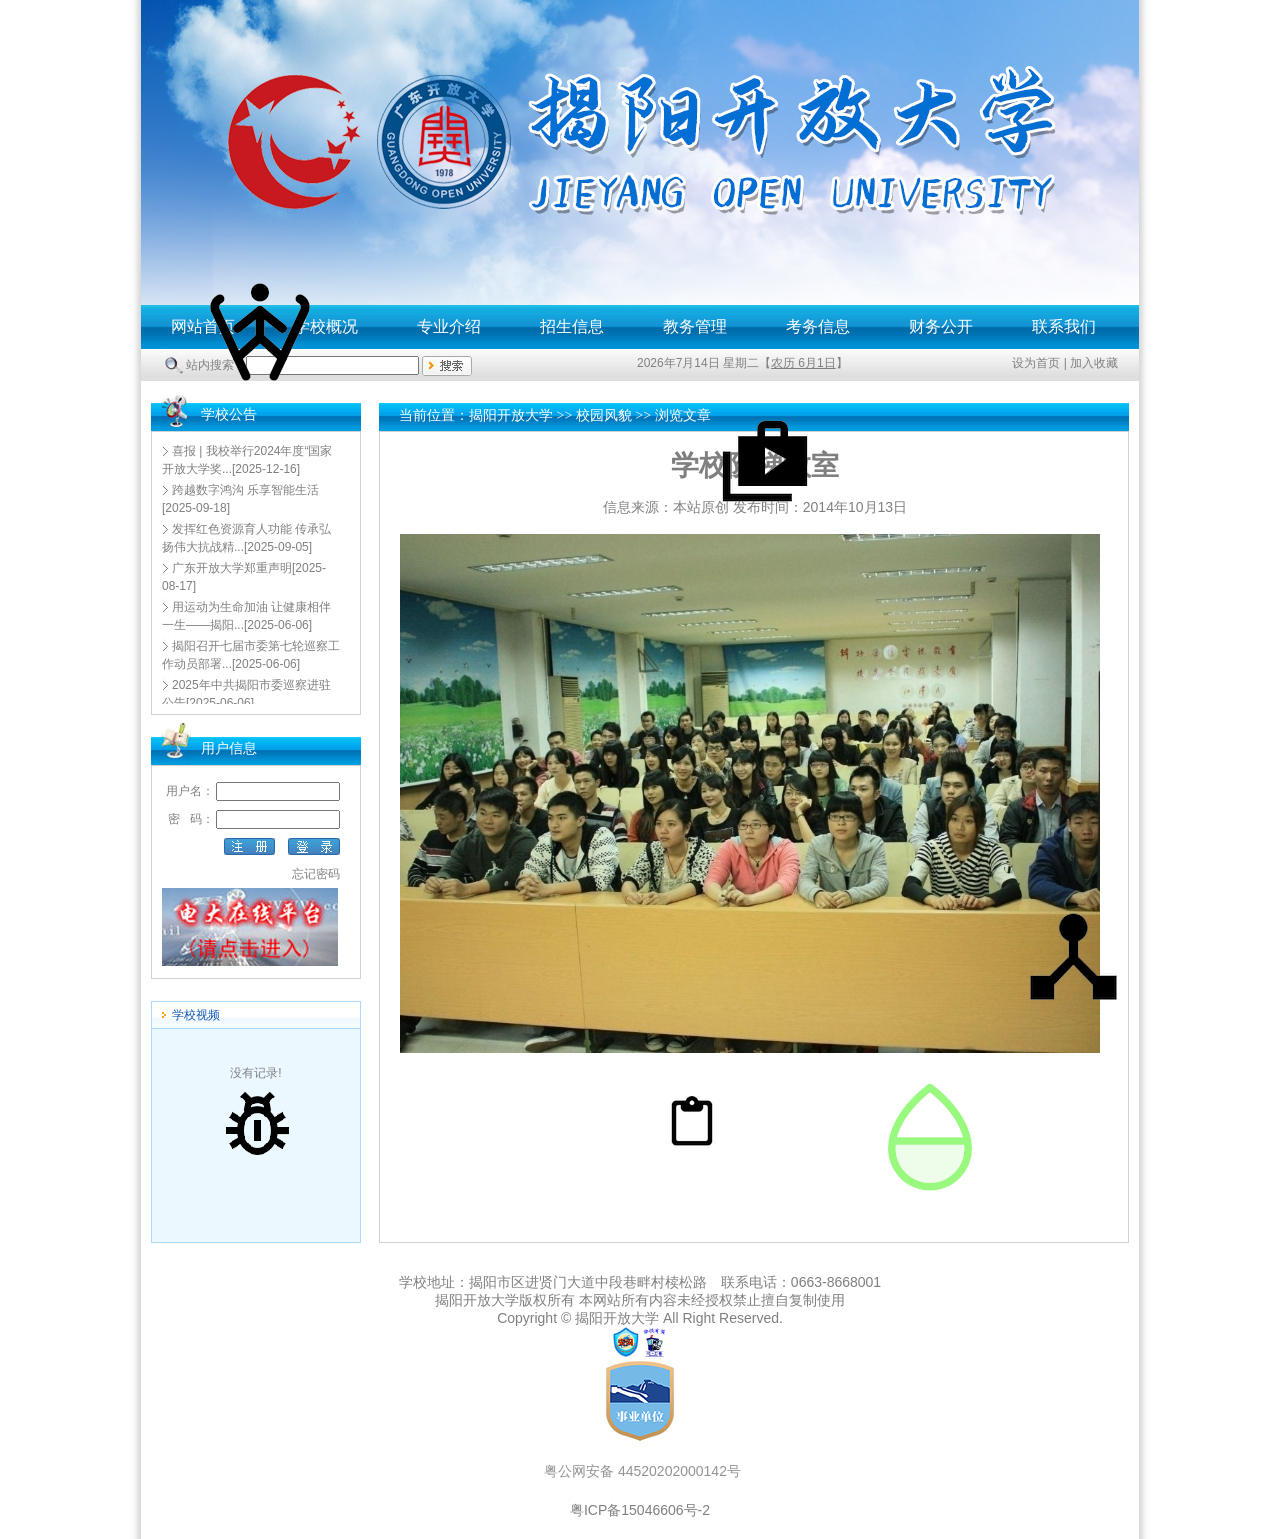 This screenshot has width=1280, height=1539. What do you see at coordinates (765, 463) in the screenshot?
I see `access purchased video content` at bounding box center [765, 463].